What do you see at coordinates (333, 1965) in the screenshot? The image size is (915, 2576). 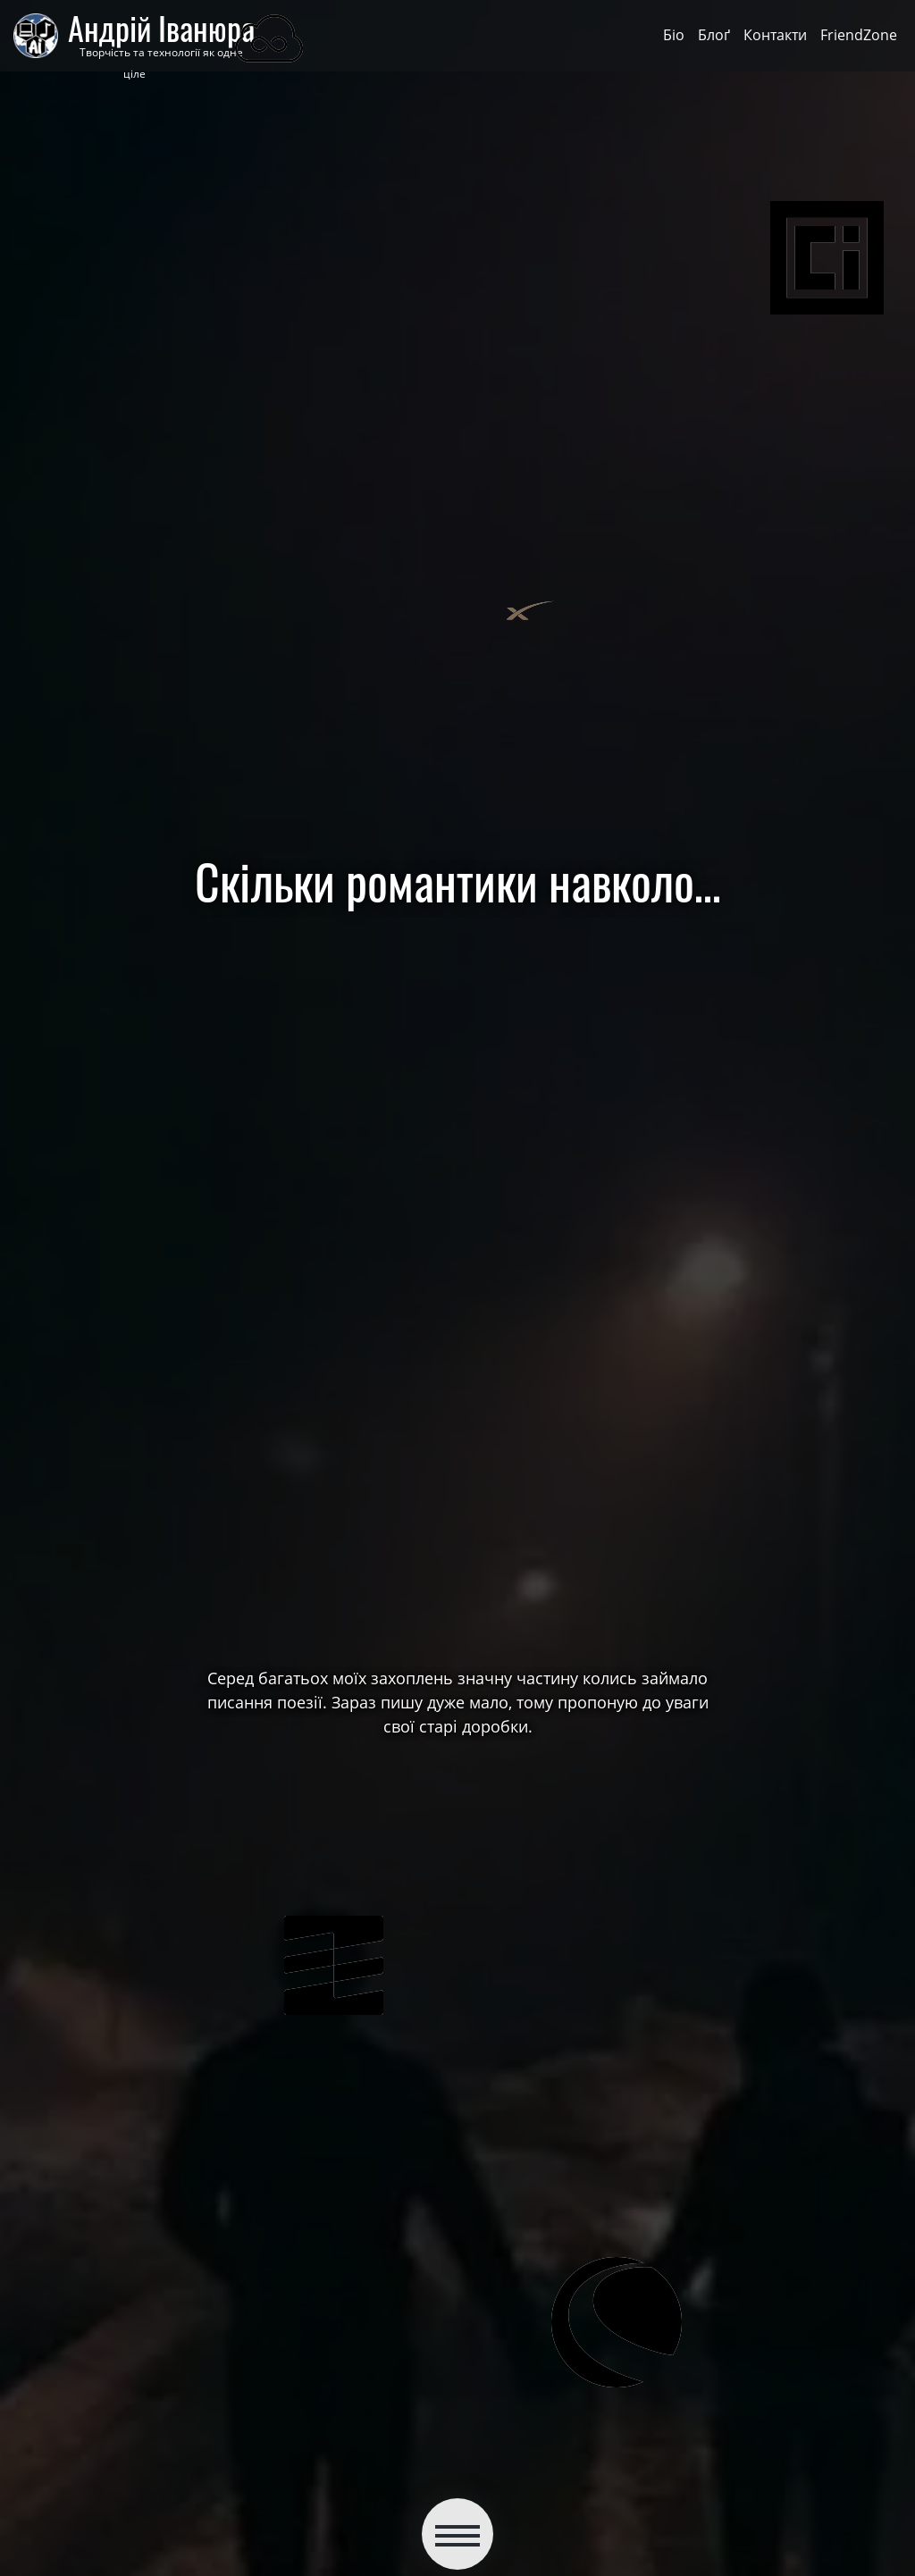 I see `rootsbedrock brand logo` at bounding box center [333, 1965].